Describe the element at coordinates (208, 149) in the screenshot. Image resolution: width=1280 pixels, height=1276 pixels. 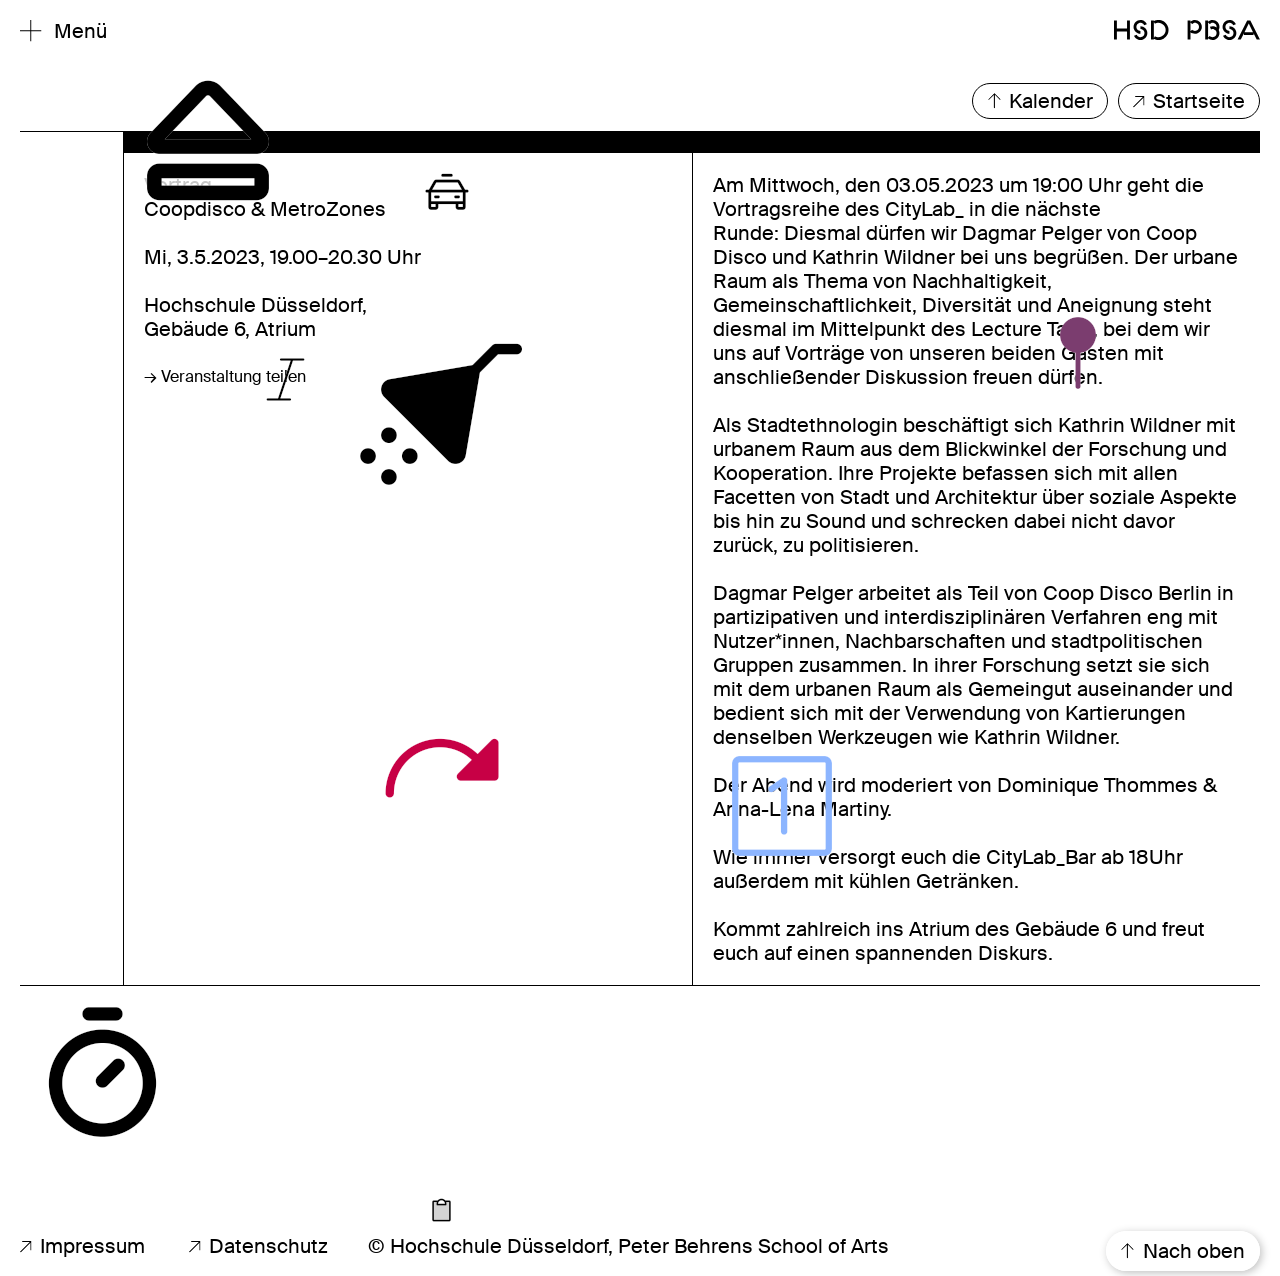
I see `eject media or removable device` at that location.